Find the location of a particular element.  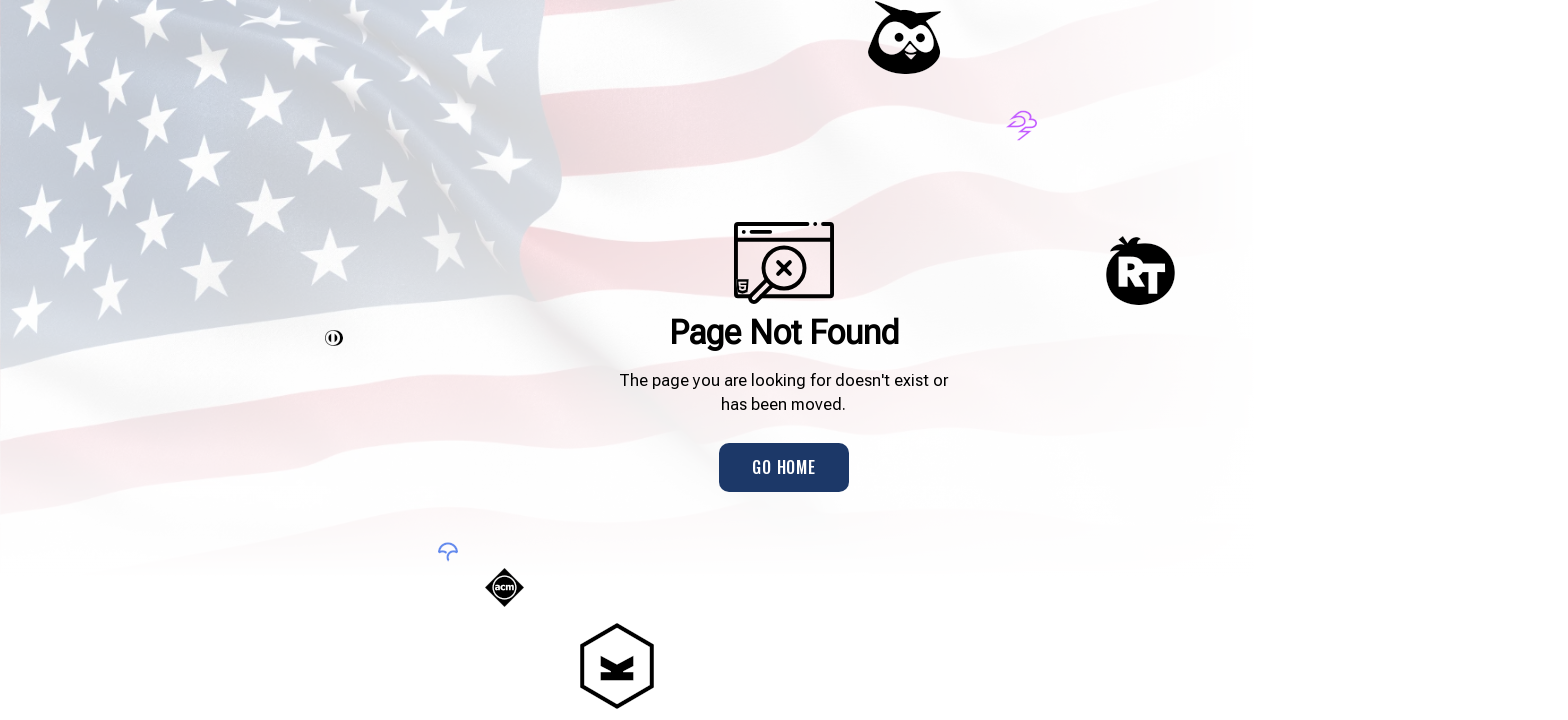

apache storm logo is located at coordinates (1021, 125).